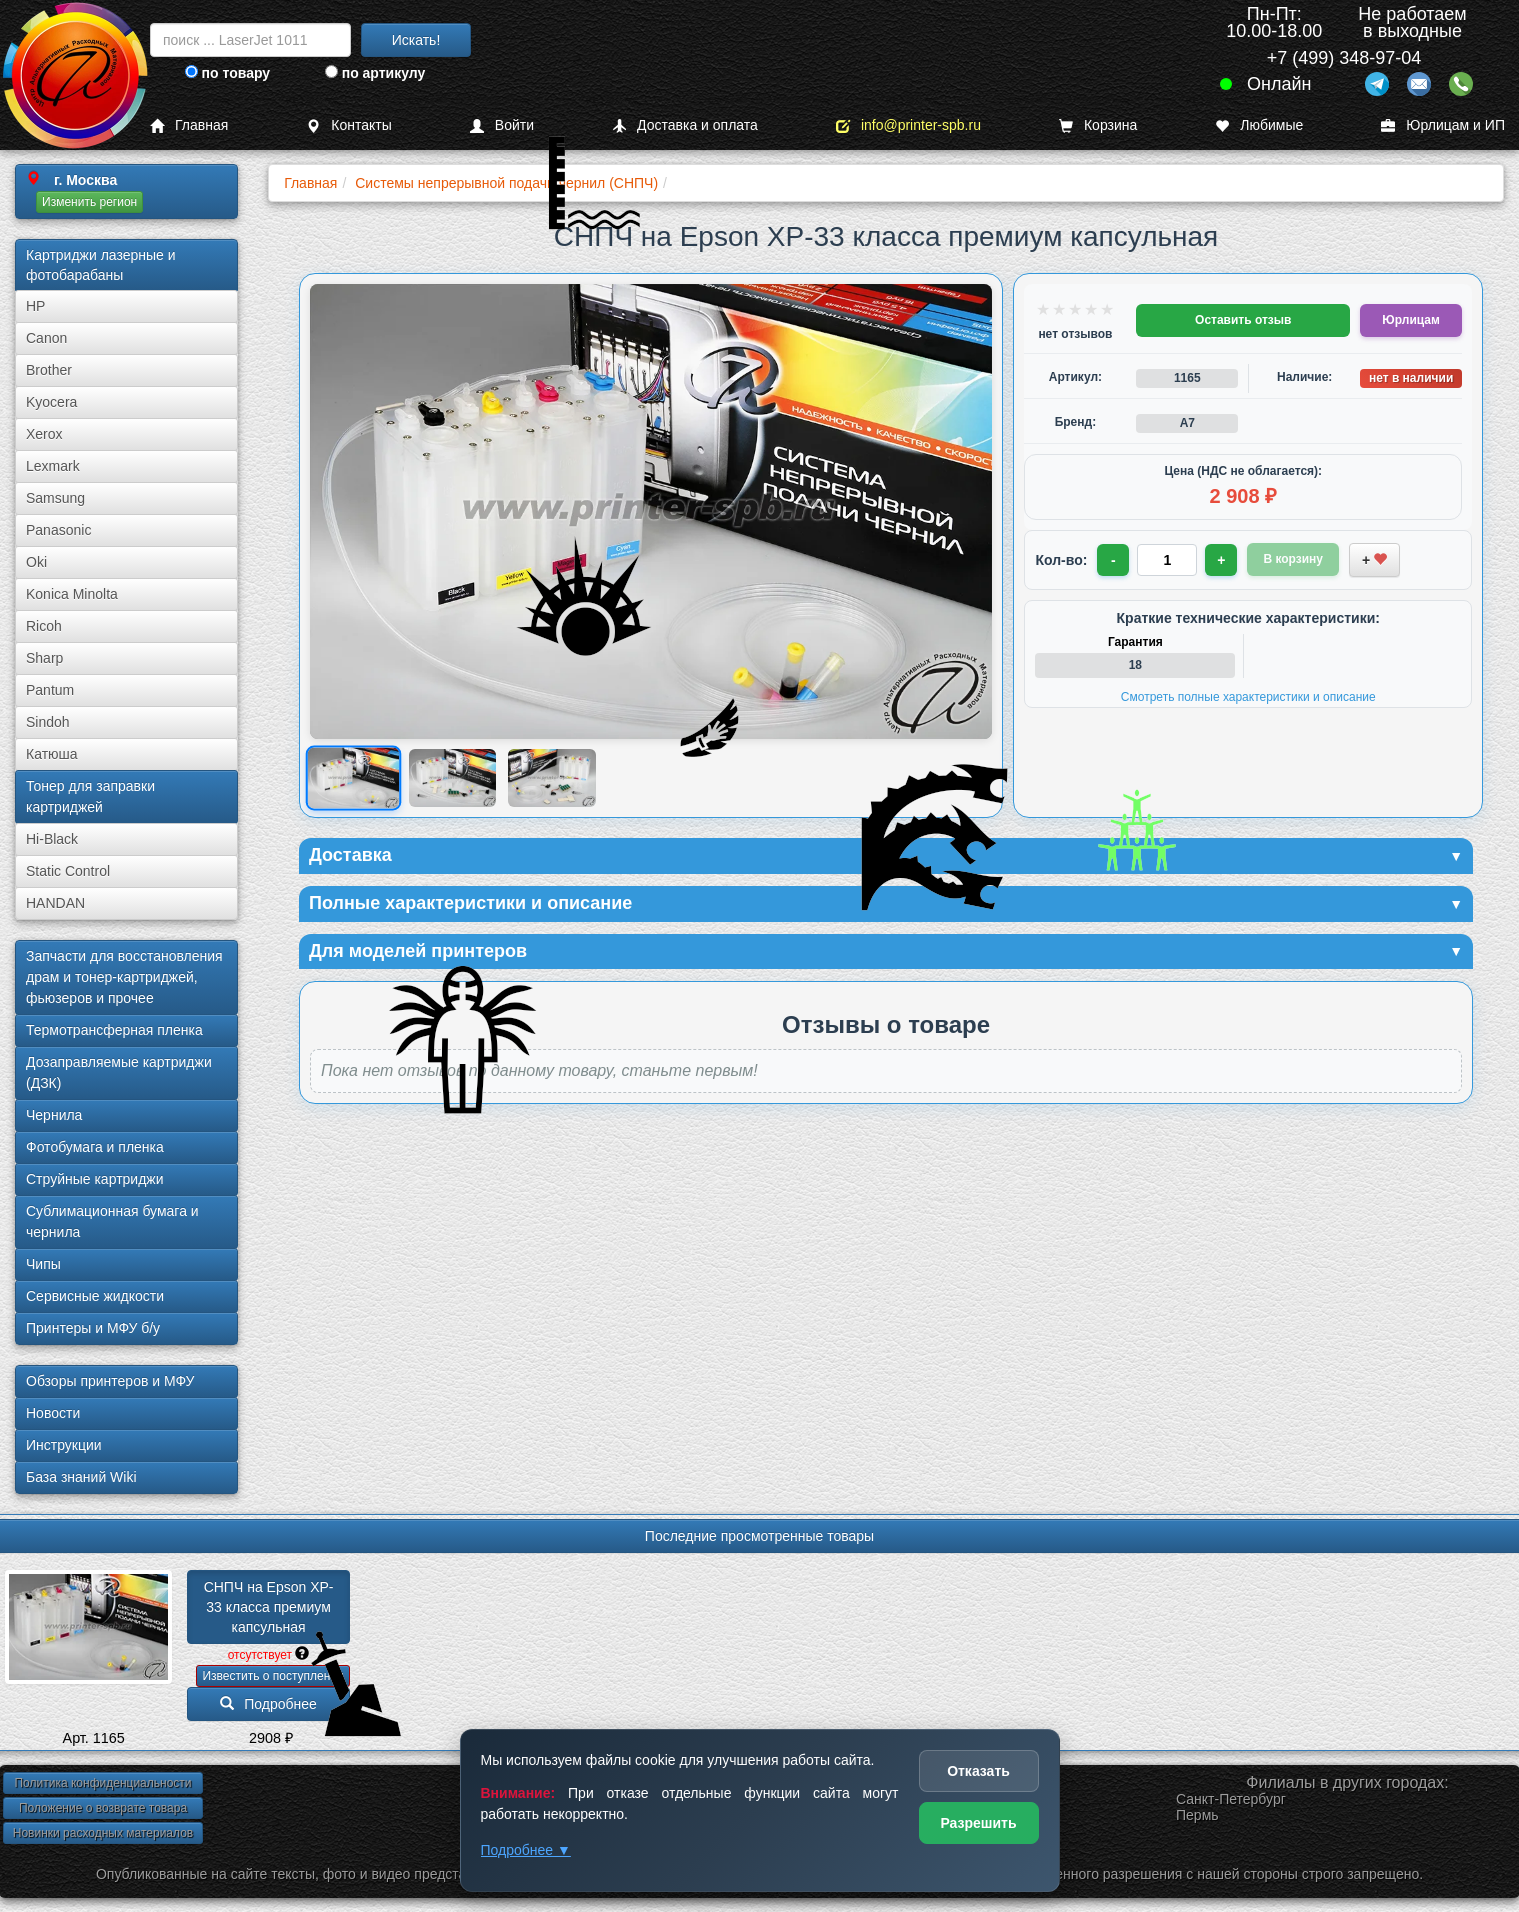 This screenshot has height=1912, width=1519. What do you see at coordinates (462, 1039) in the screenshot?
I see `select octopus-human hybrid character` at bounding box center [462, 1039].